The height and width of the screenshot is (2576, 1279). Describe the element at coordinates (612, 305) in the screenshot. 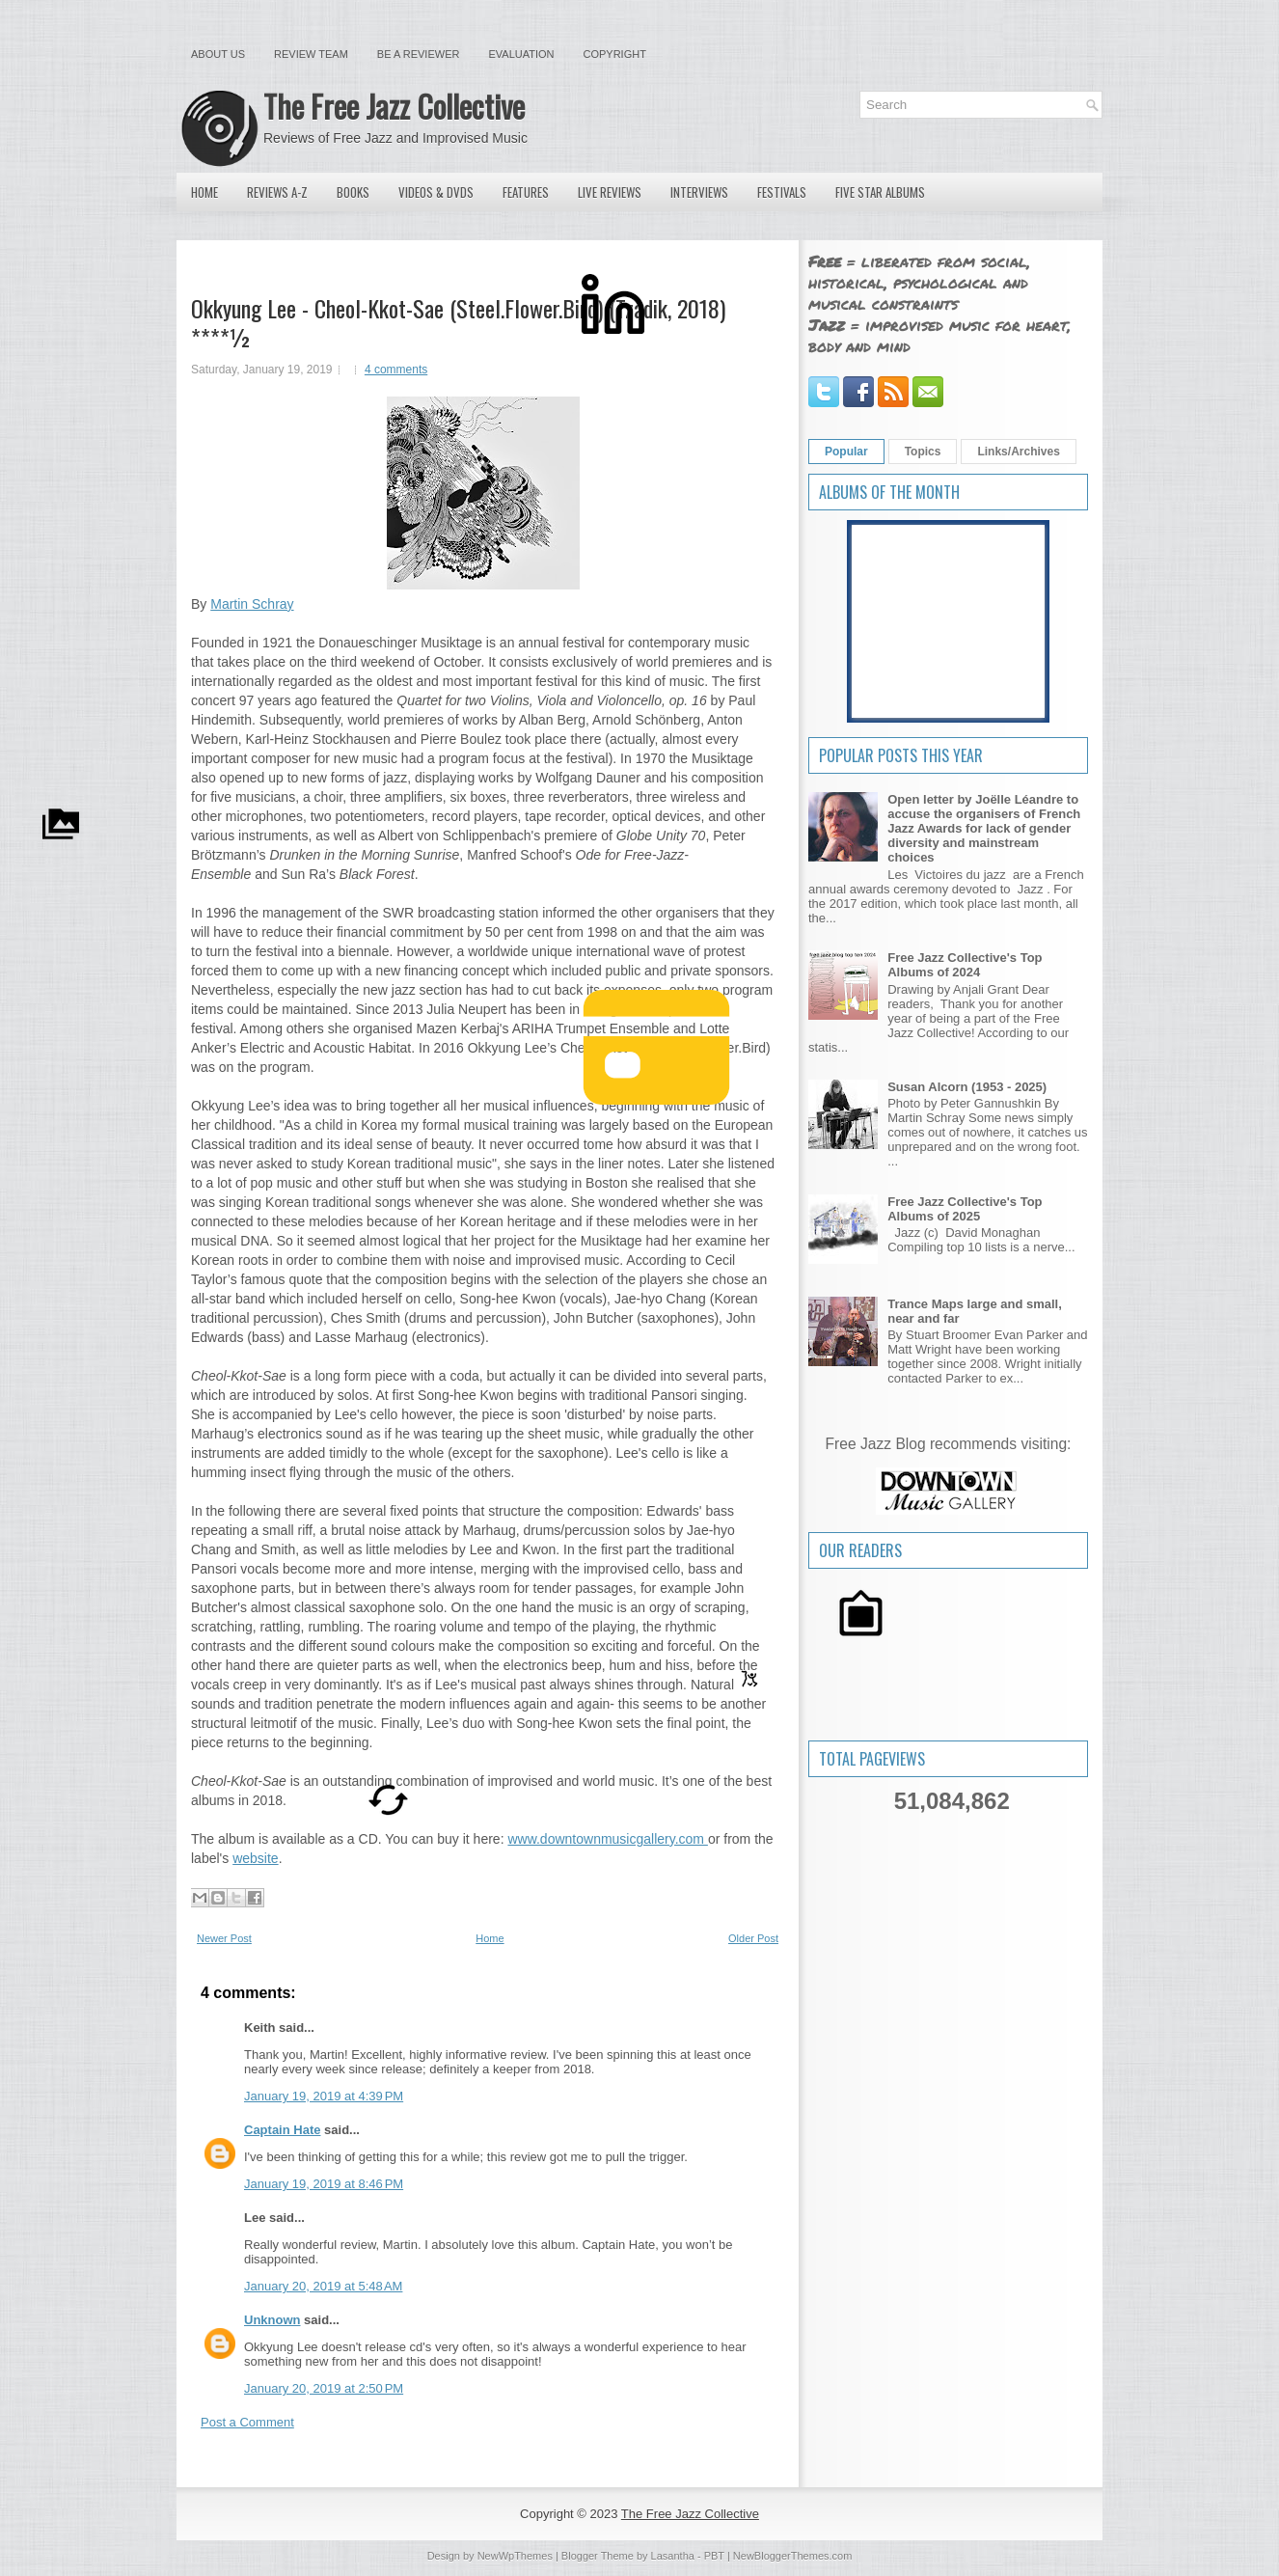

I see `connect to LinkedIn` at that location.